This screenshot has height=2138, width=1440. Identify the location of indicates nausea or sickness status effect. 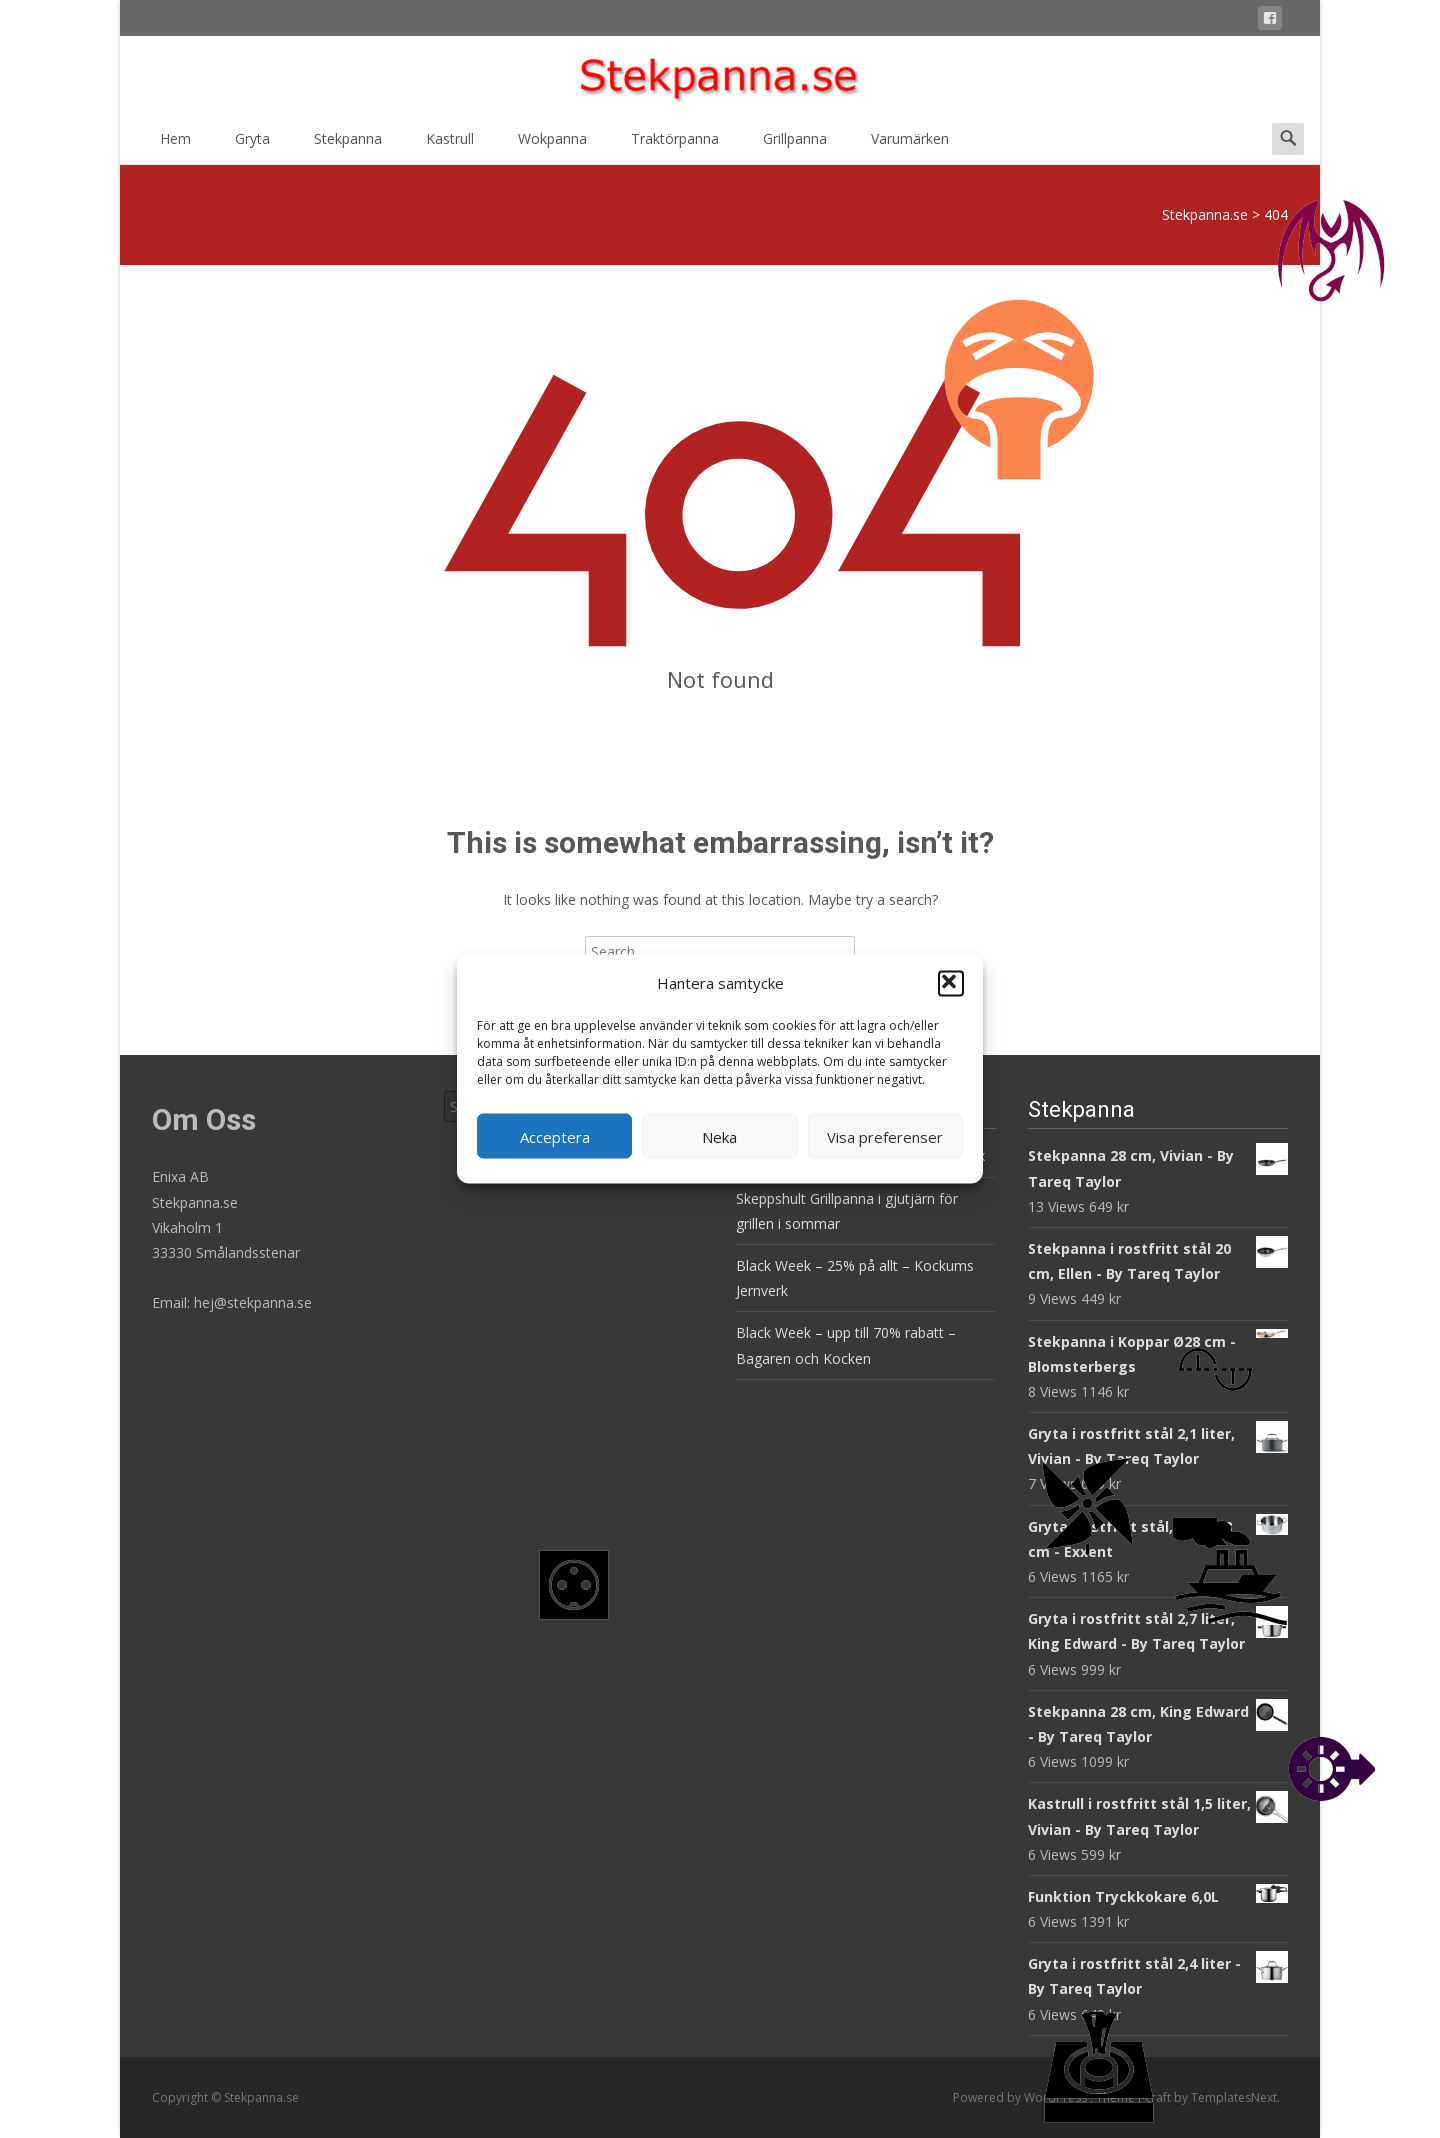
(1019, 389).